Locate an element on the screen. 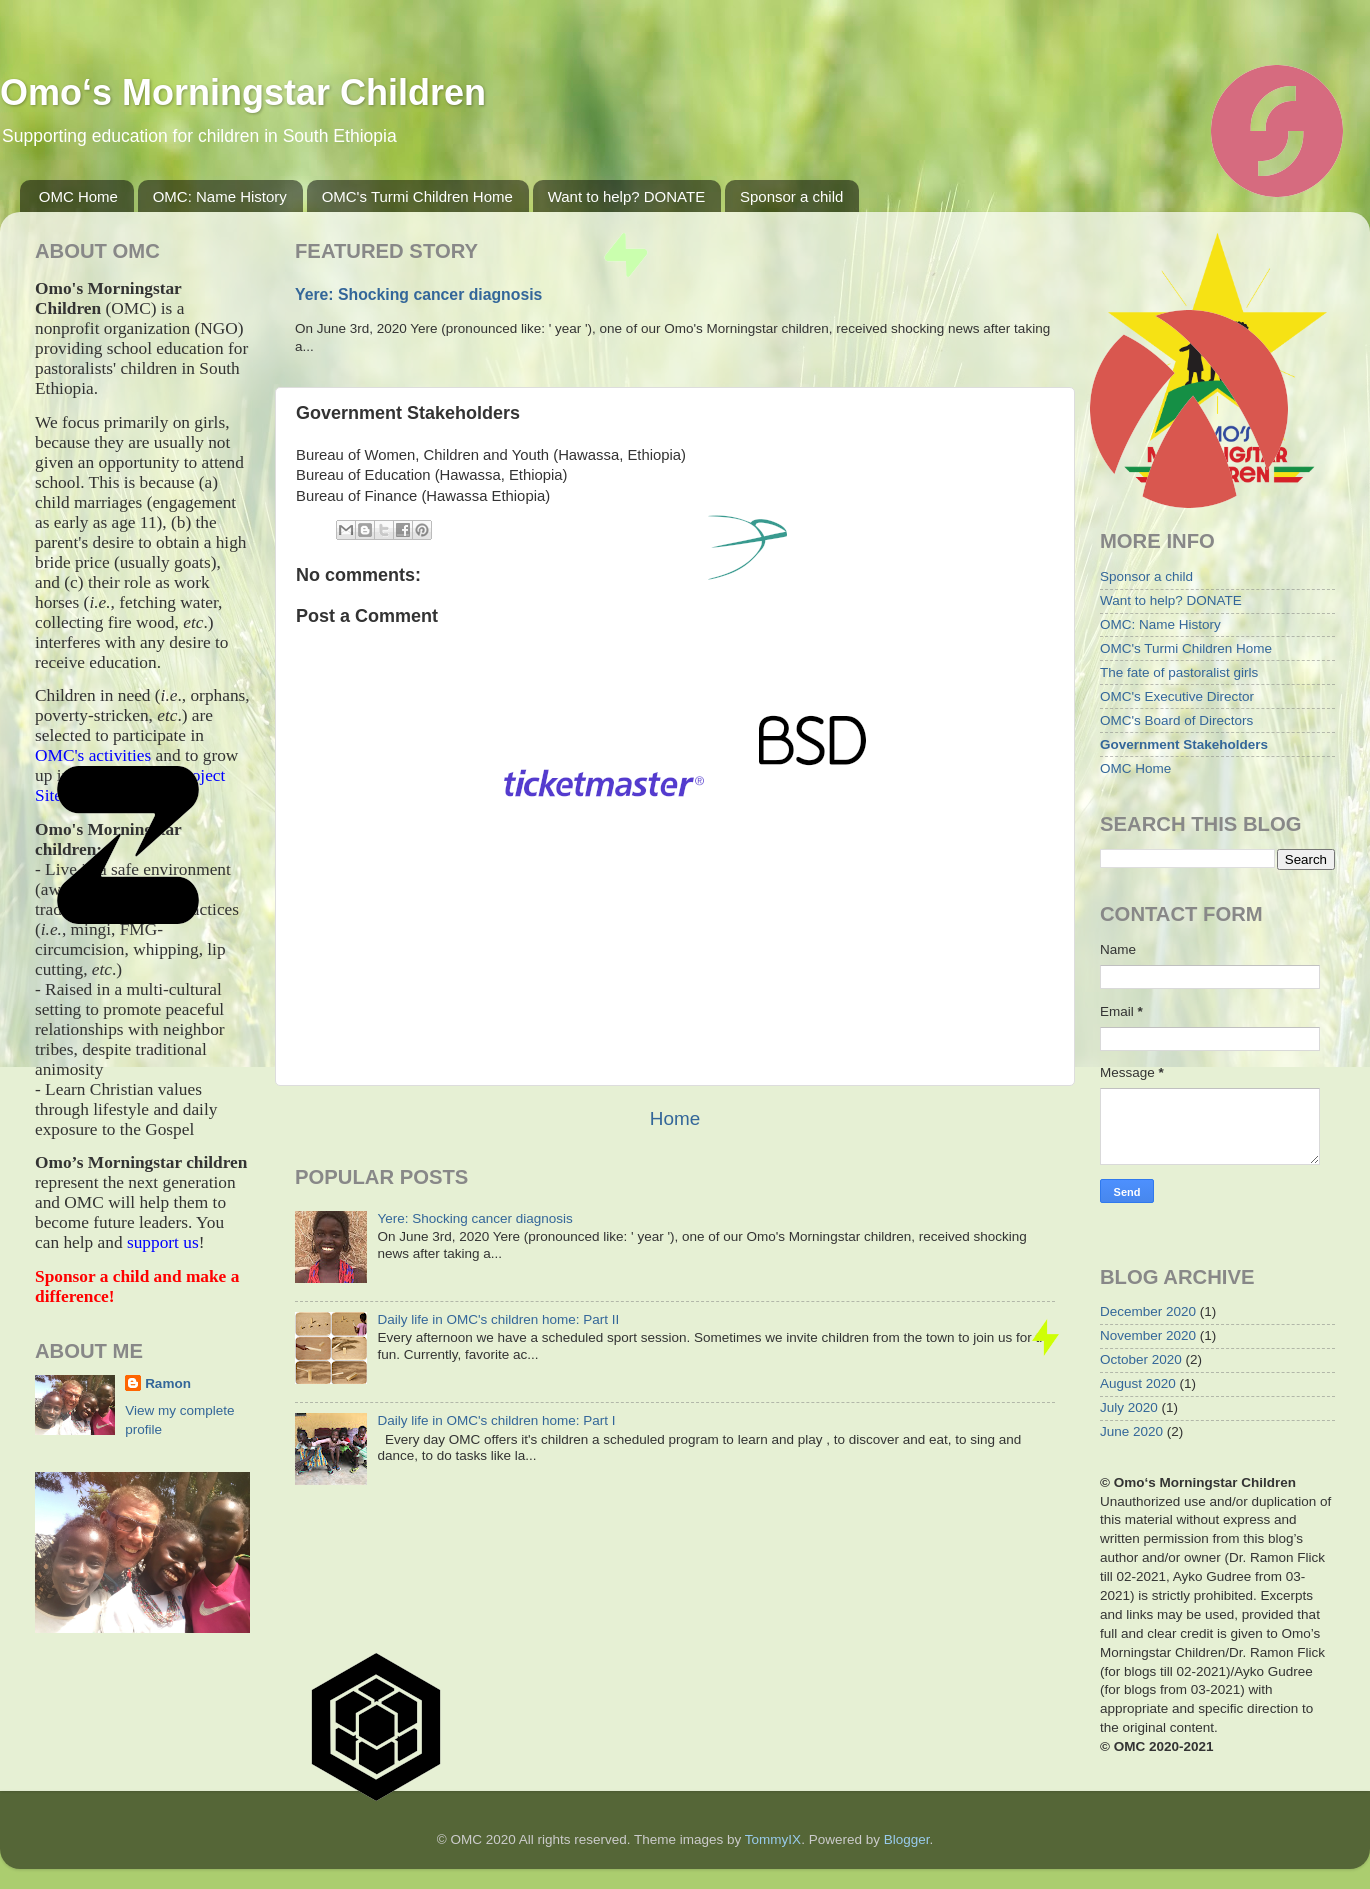 This screenshot has height=1889, width=1370. open zulip messaging app is located at coordinates (128, 845).